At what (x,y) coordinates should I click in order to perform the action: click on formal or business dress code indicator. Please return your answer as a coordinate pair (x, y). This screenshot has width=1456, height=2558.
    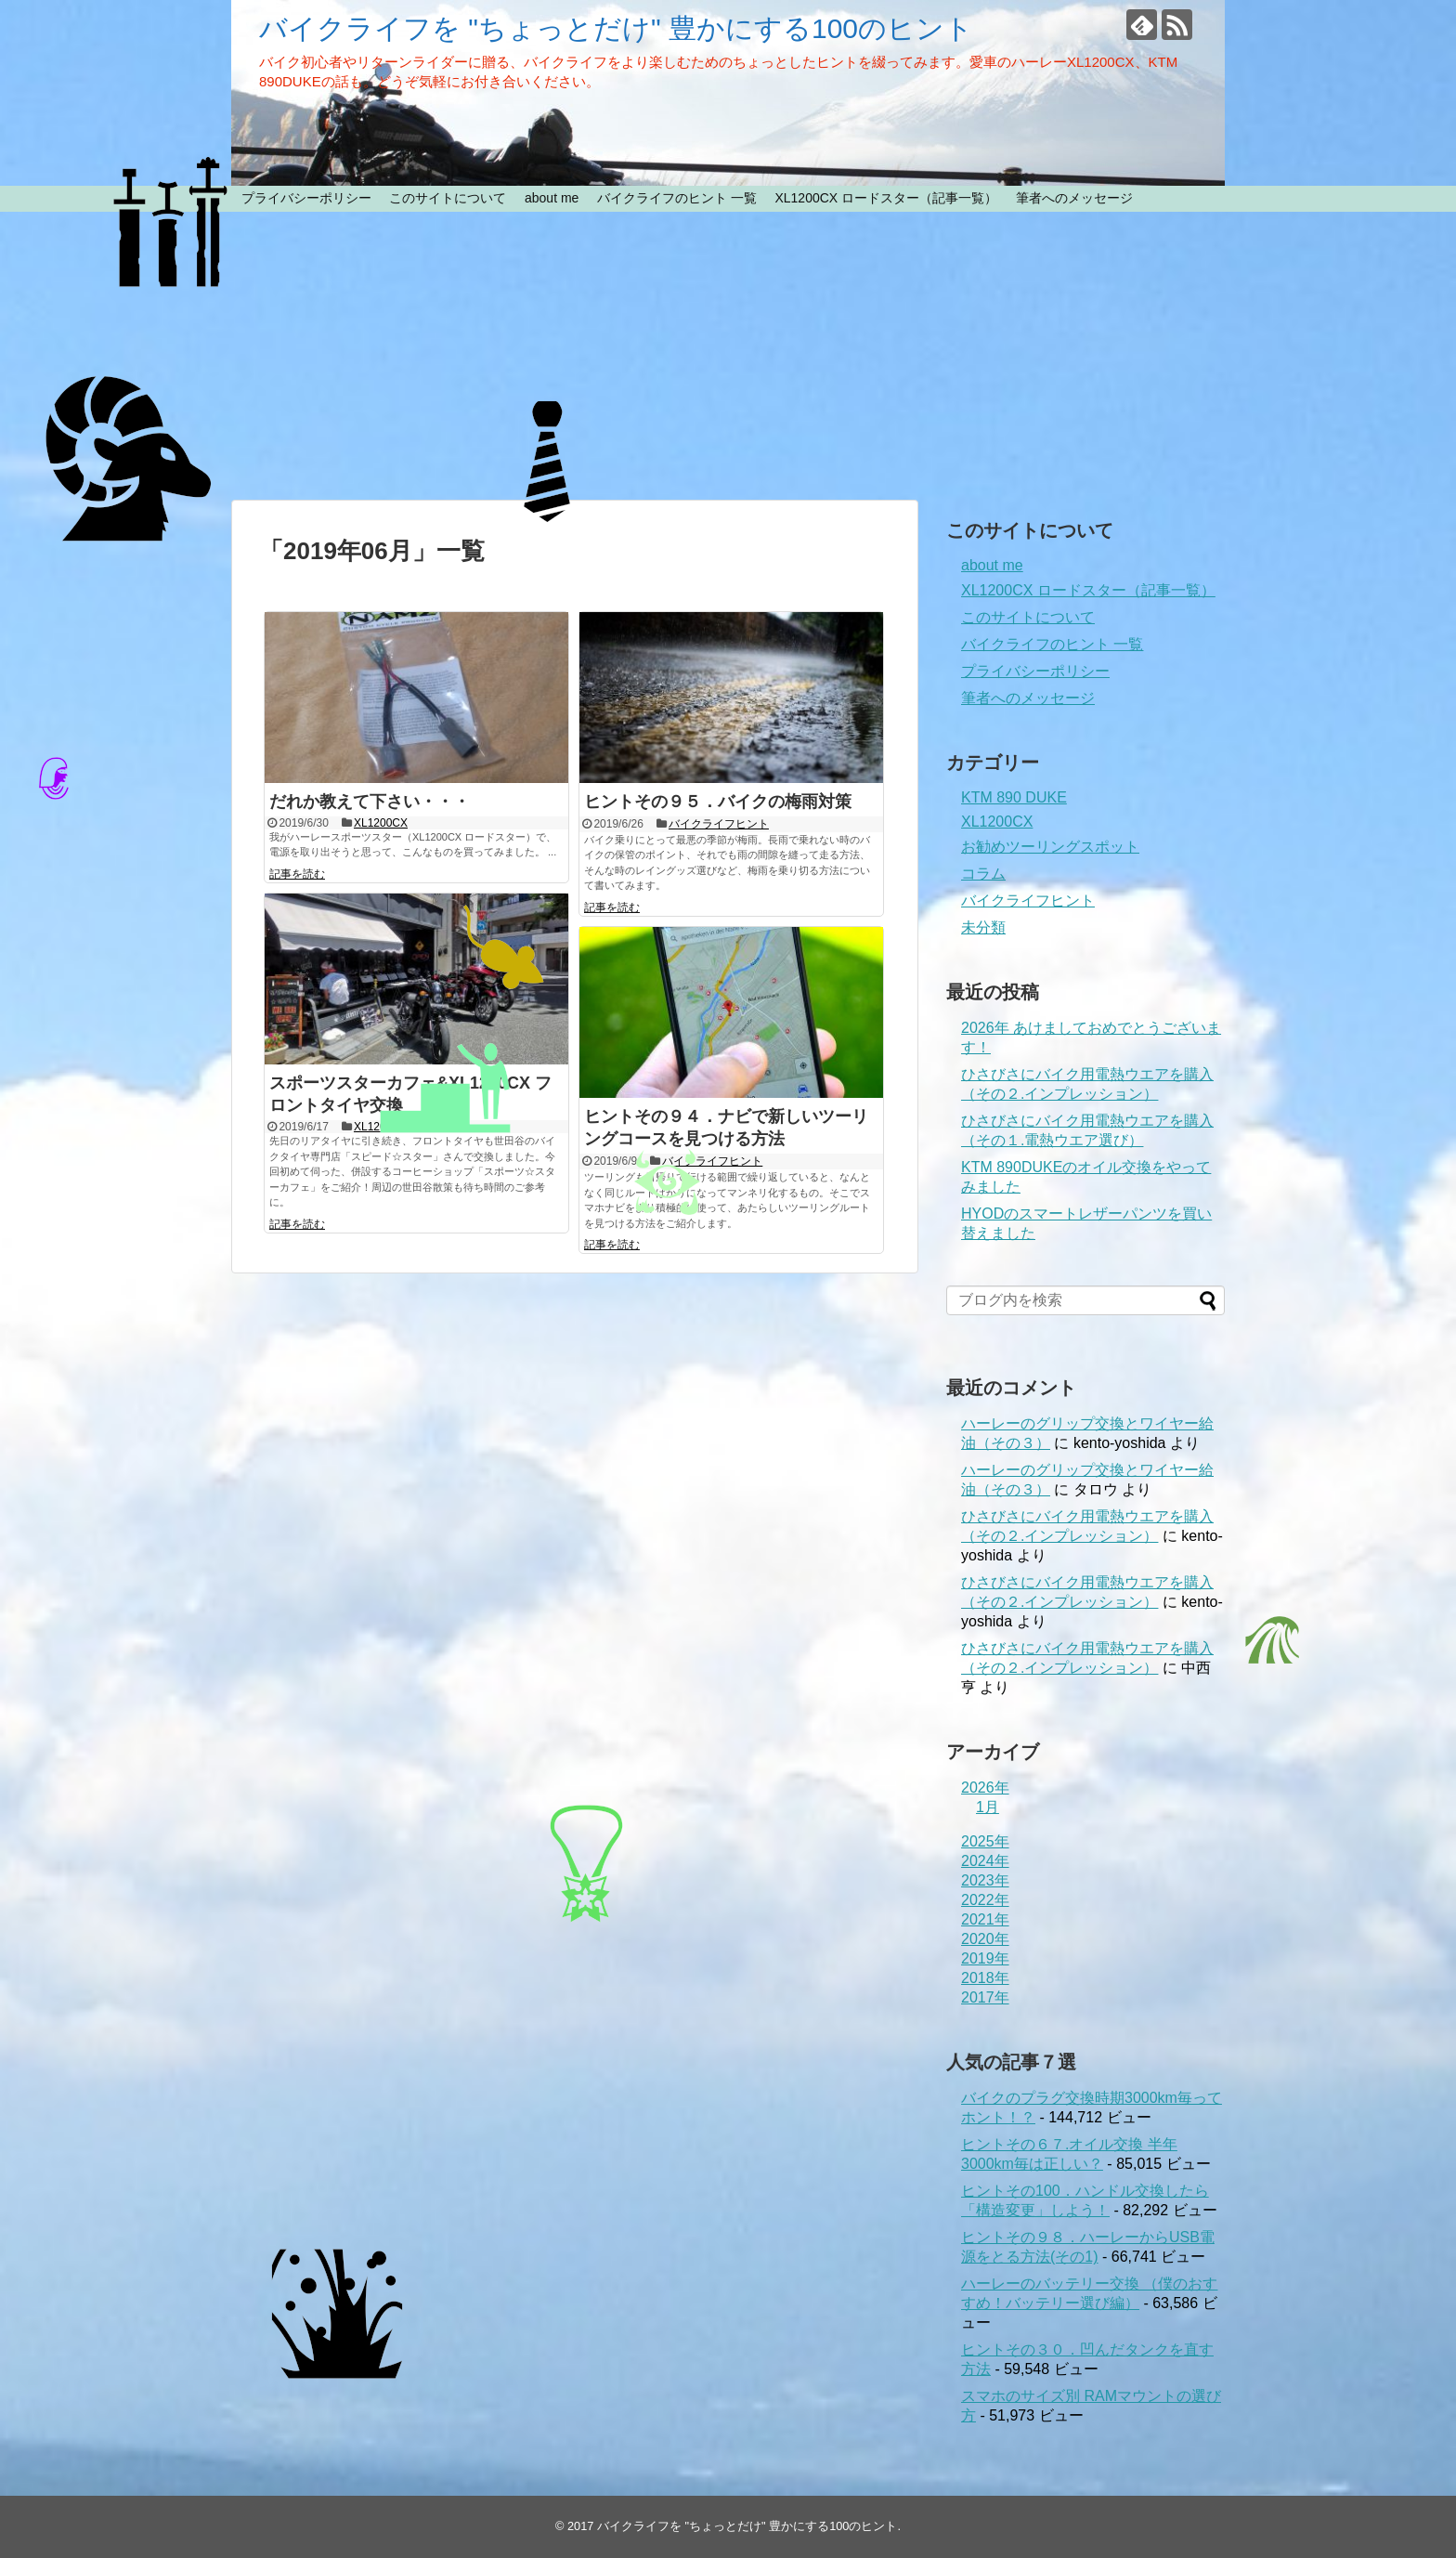
    Looking at the image, I should click on (547, 462).